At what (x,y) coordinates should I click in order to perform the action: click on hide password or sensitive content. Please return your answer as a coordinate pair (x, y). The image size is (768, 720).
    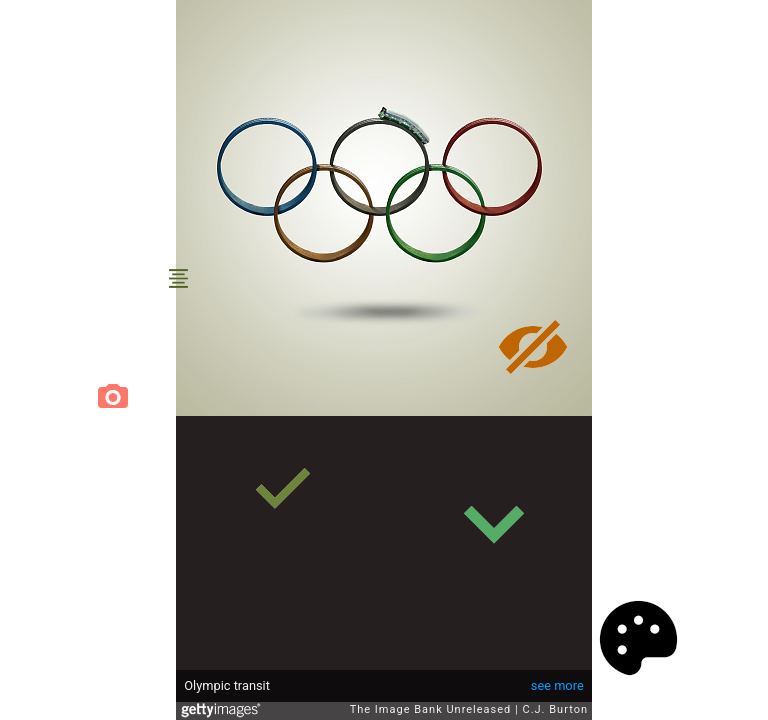
    Looking at the image, I should click on (533, 347).